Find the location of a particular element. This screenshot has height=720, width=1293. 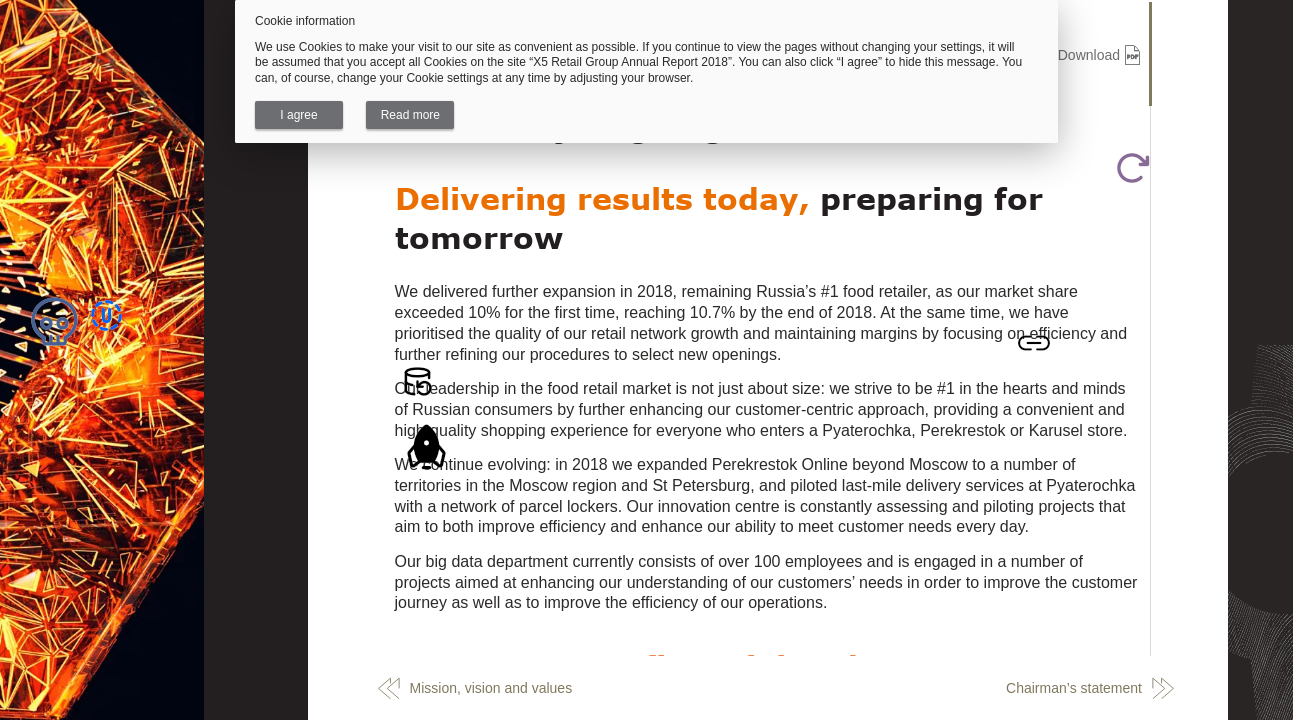

copy link to clipboard is located at coordinates (1034, 343).